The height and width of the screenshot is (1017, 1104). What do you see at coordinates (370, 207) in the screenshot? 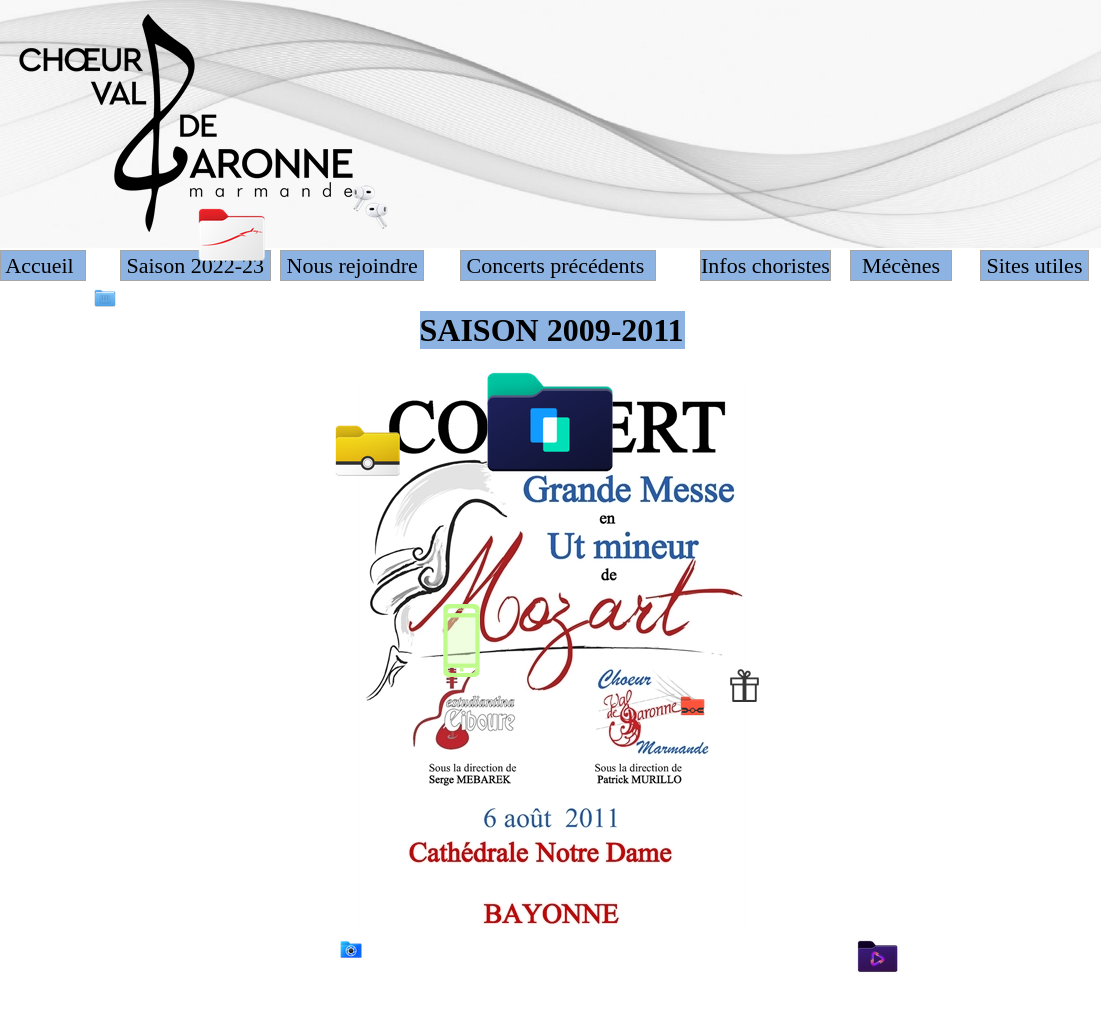
I see `connect bluetooth earbuds` at bounding box center [370, 207].